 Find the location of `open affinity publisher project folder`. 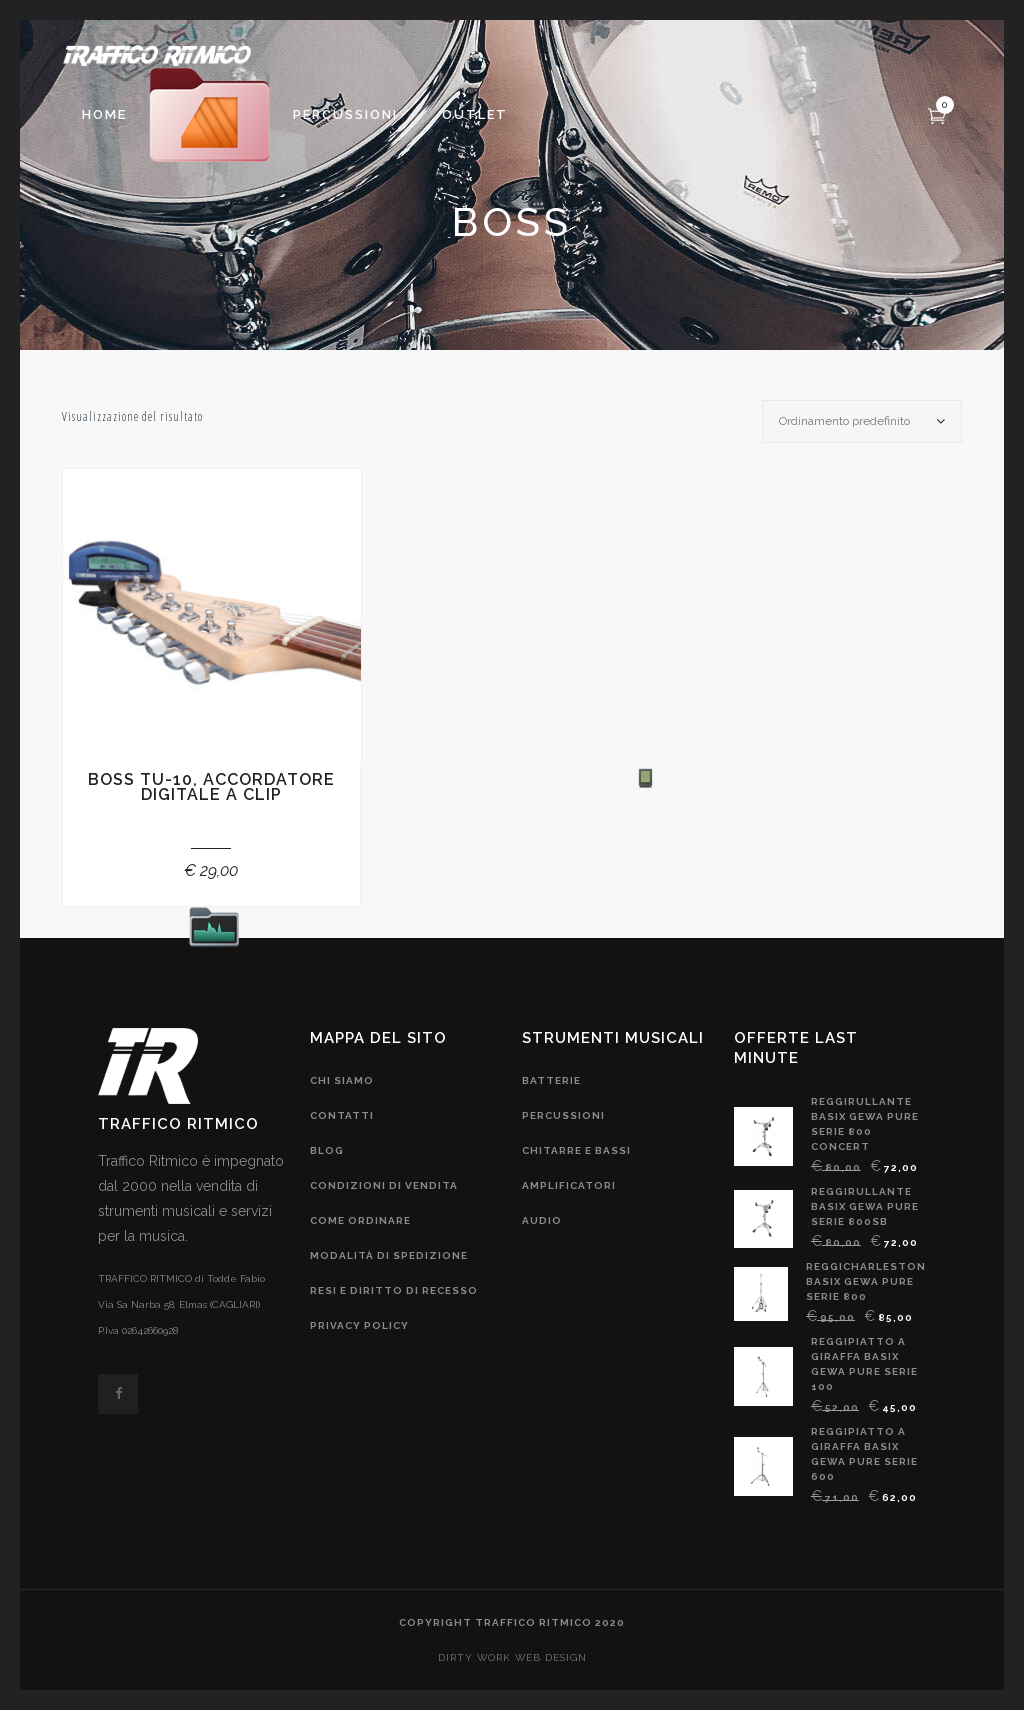

open affinity publisher project folder is located at coordinates (209, 118).